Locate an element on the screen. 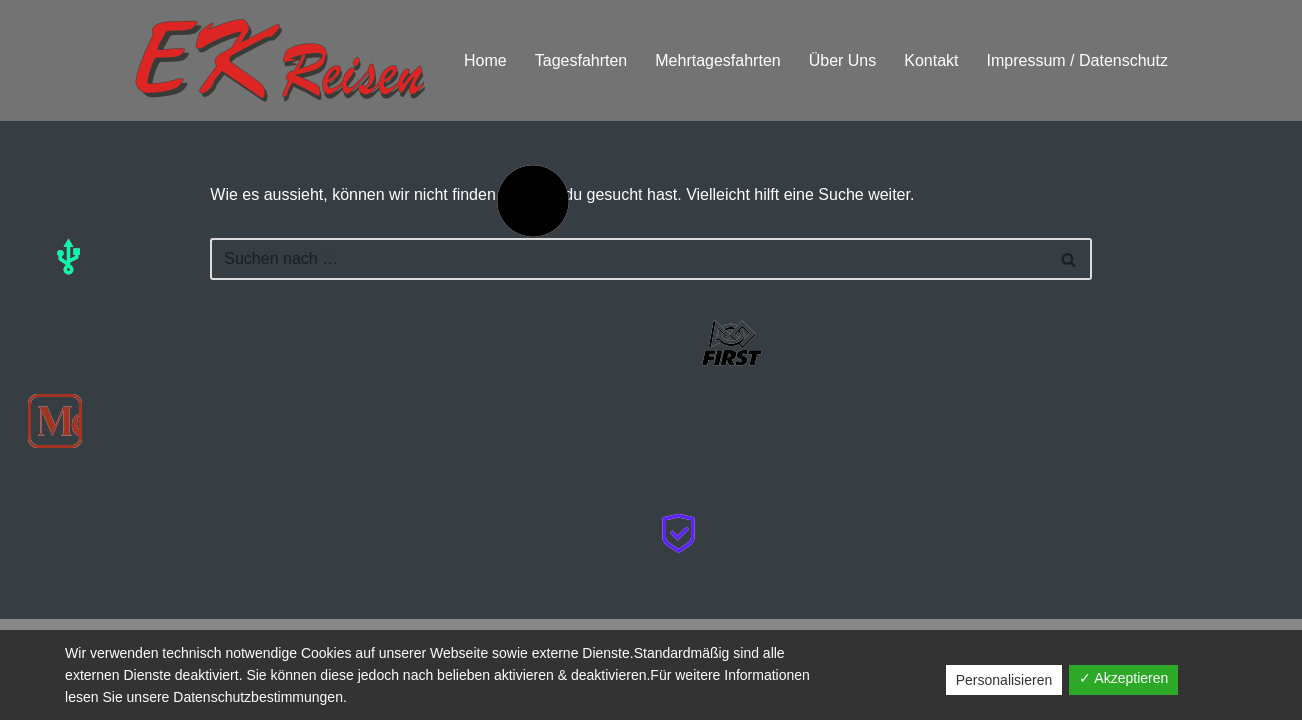 This screenshot has height=720, width=1302. open the Medium app is located at coordinates (55, 421).